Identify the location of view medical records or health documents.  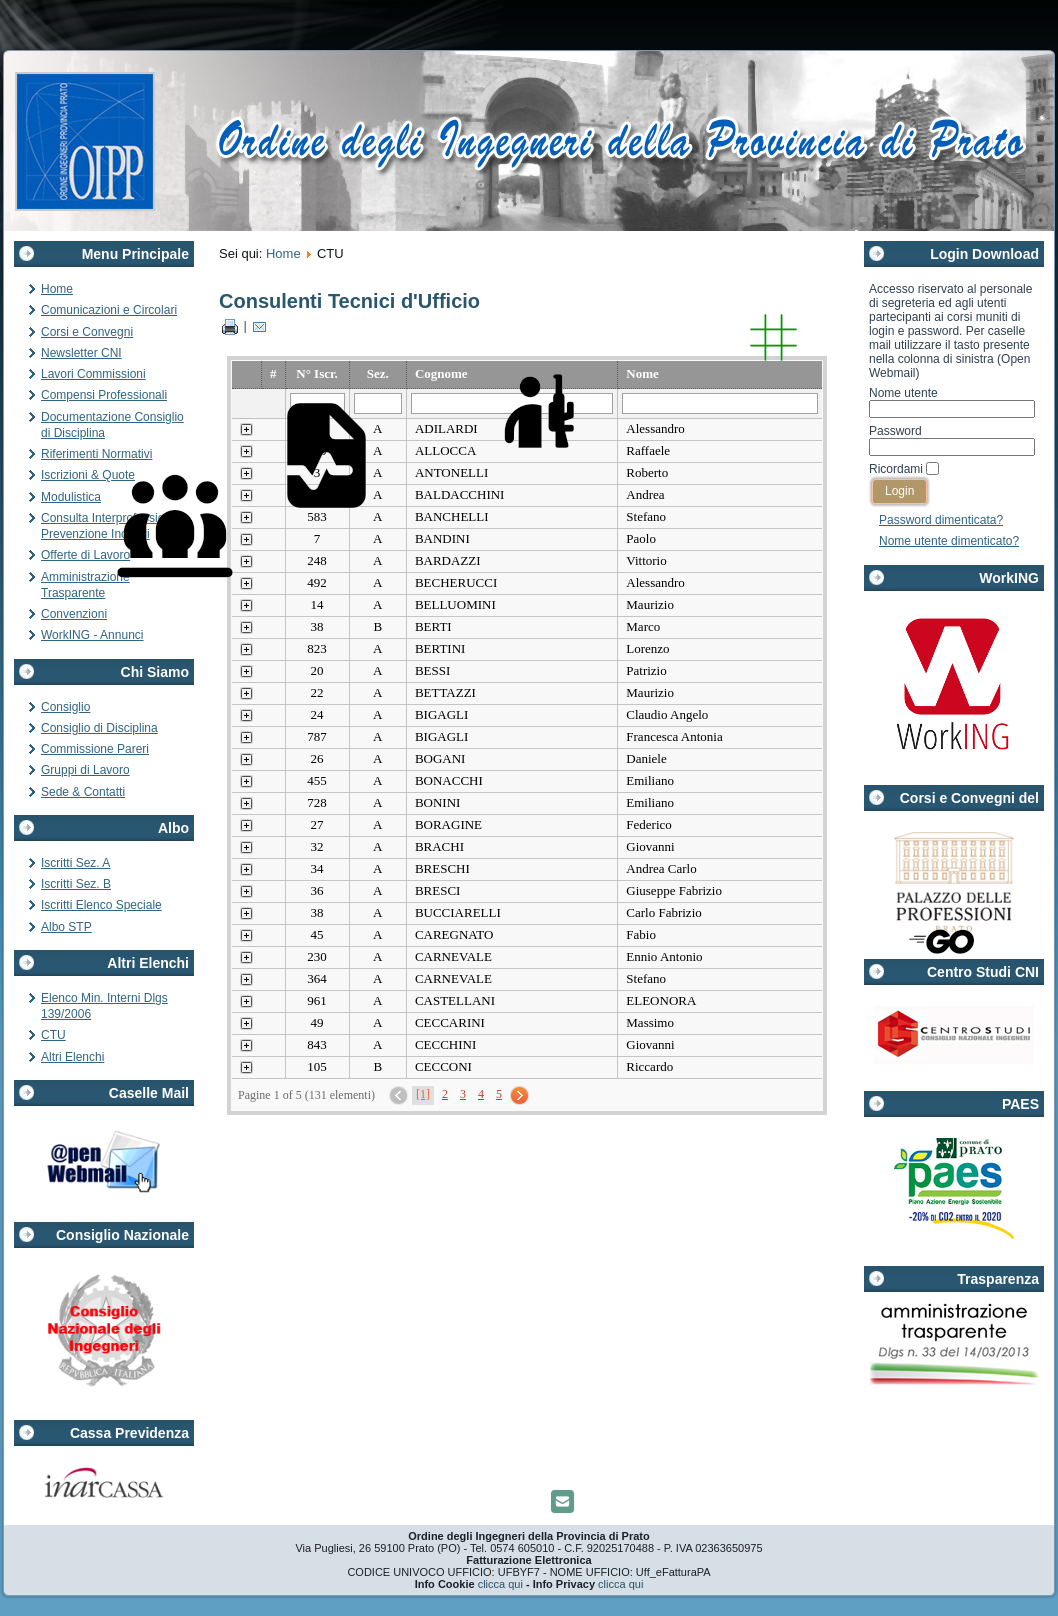
(326, 455).